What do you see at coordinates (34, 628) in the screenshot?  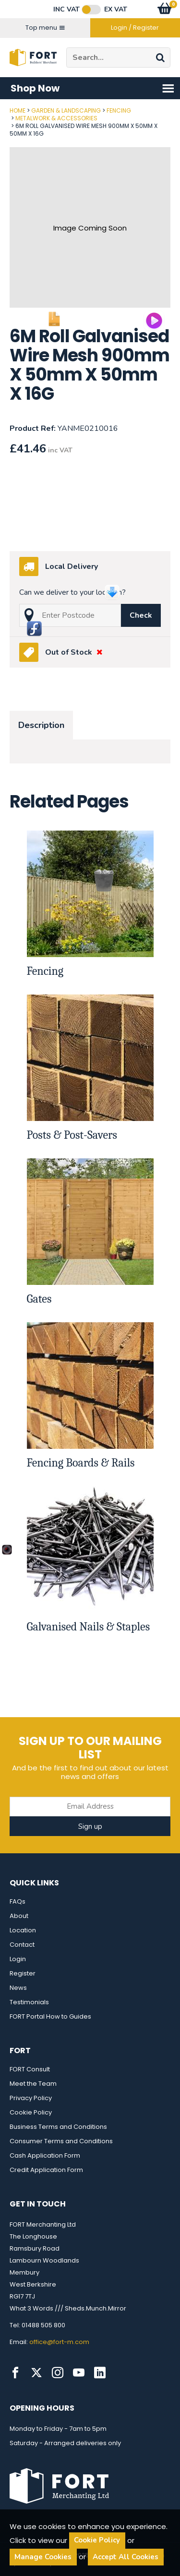 I see `open the fedora linux application` at bounding box center [34, 628].